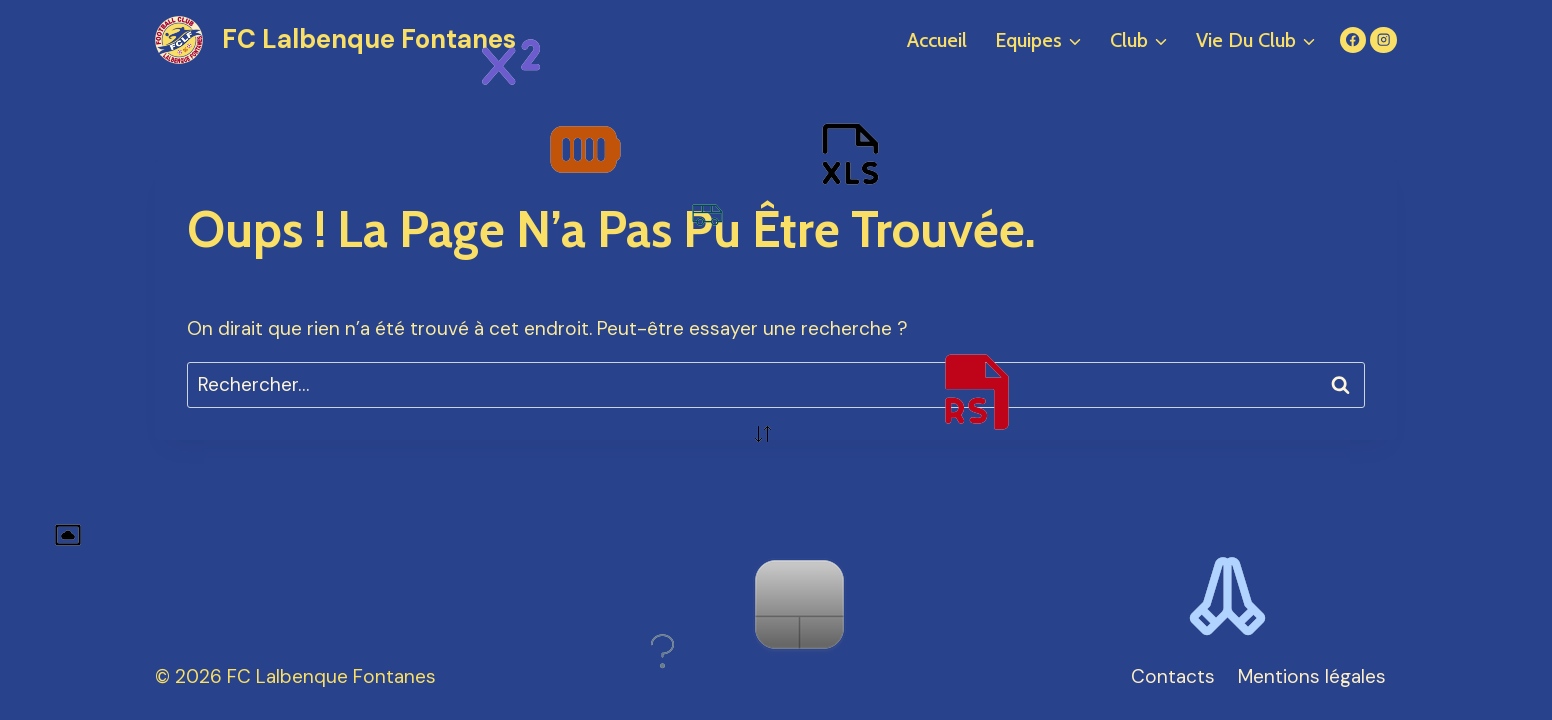 The height and width of the screenshot is (720, 1552). I want to click on format text as superscript, so click(508, 63).